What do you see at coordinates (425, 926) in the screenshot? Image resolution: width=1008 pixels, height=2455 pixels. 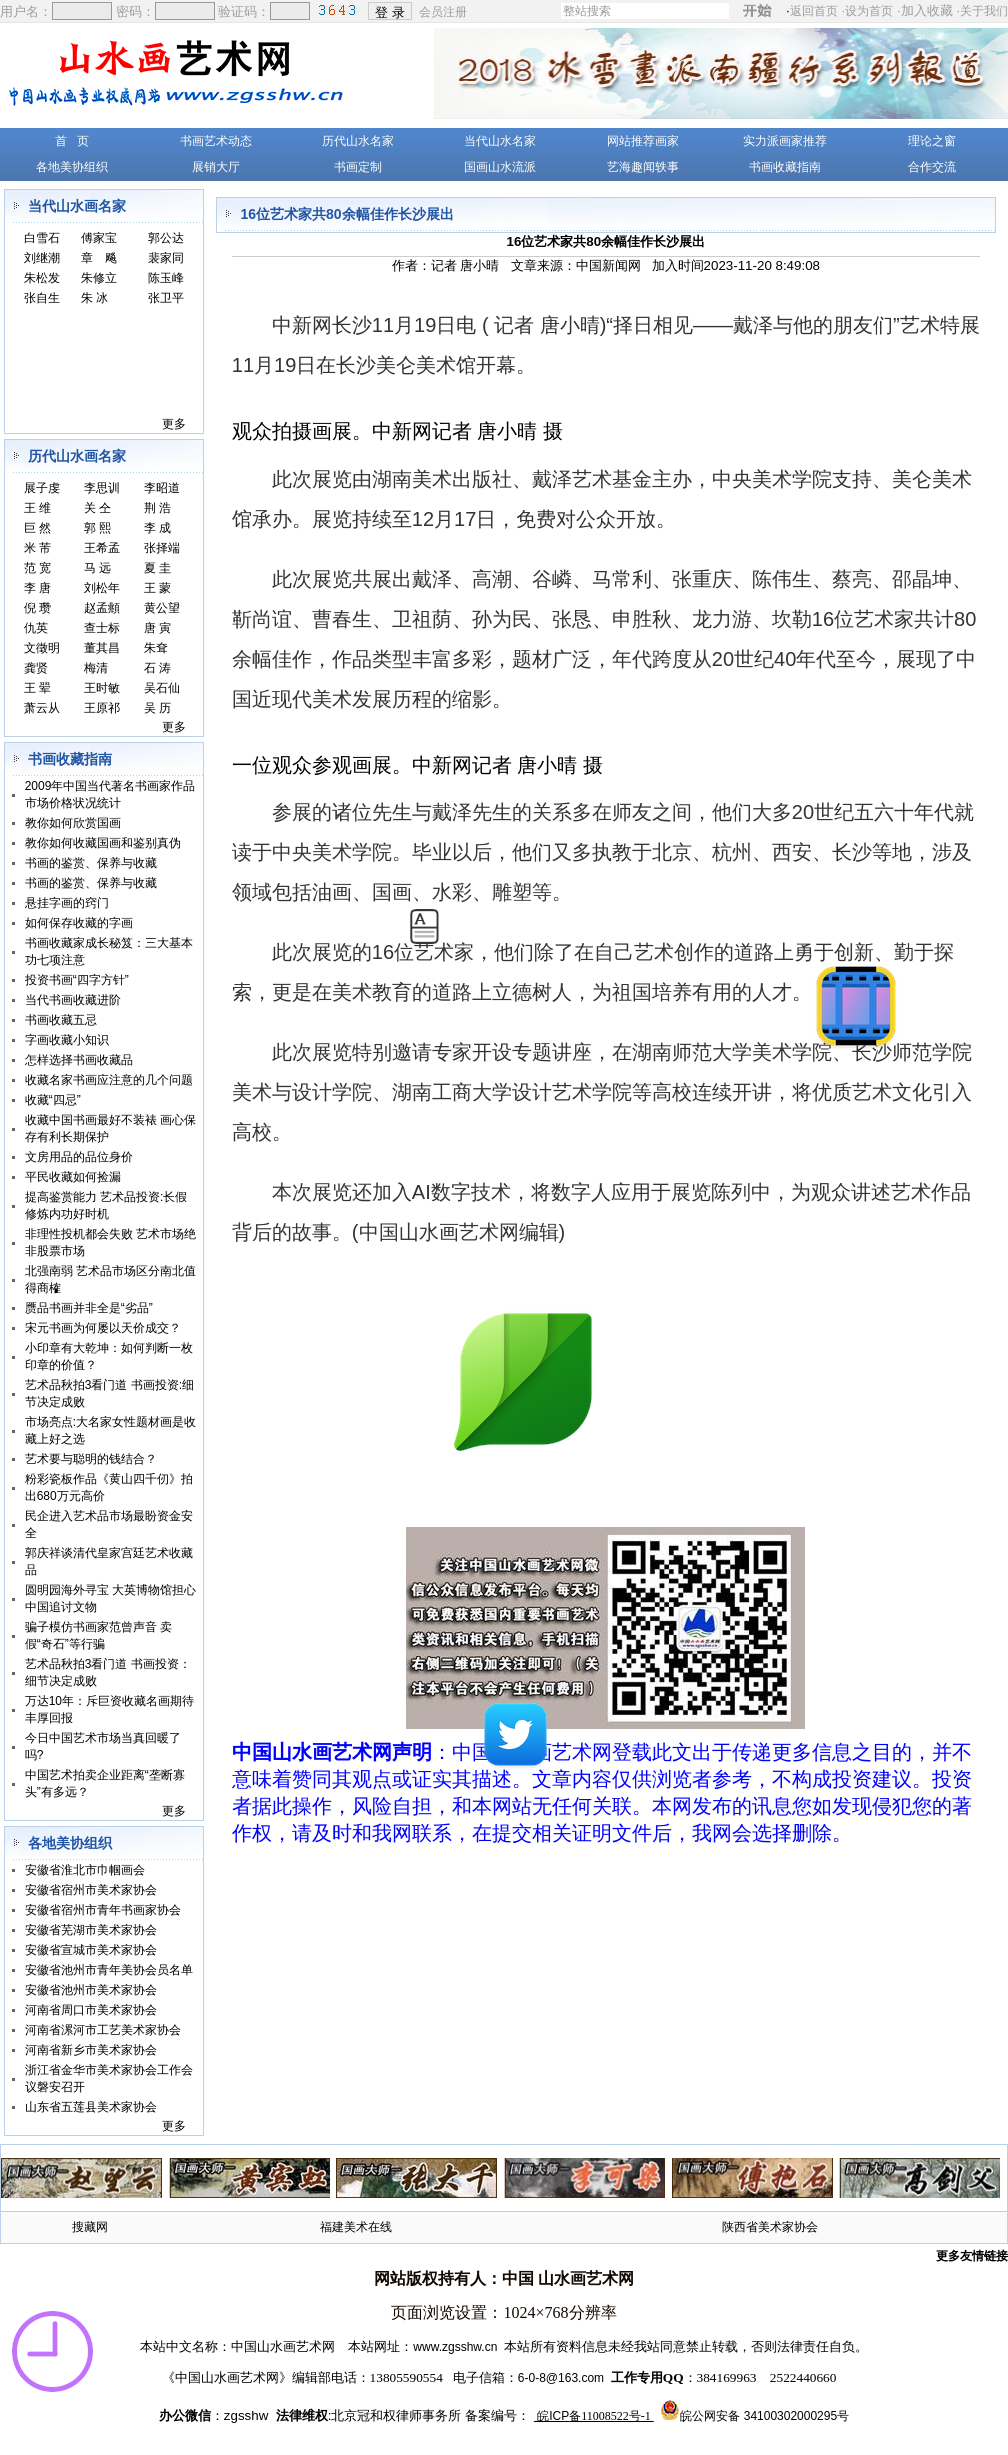 I see `scan a document or image` at bounding box center [425, 926].